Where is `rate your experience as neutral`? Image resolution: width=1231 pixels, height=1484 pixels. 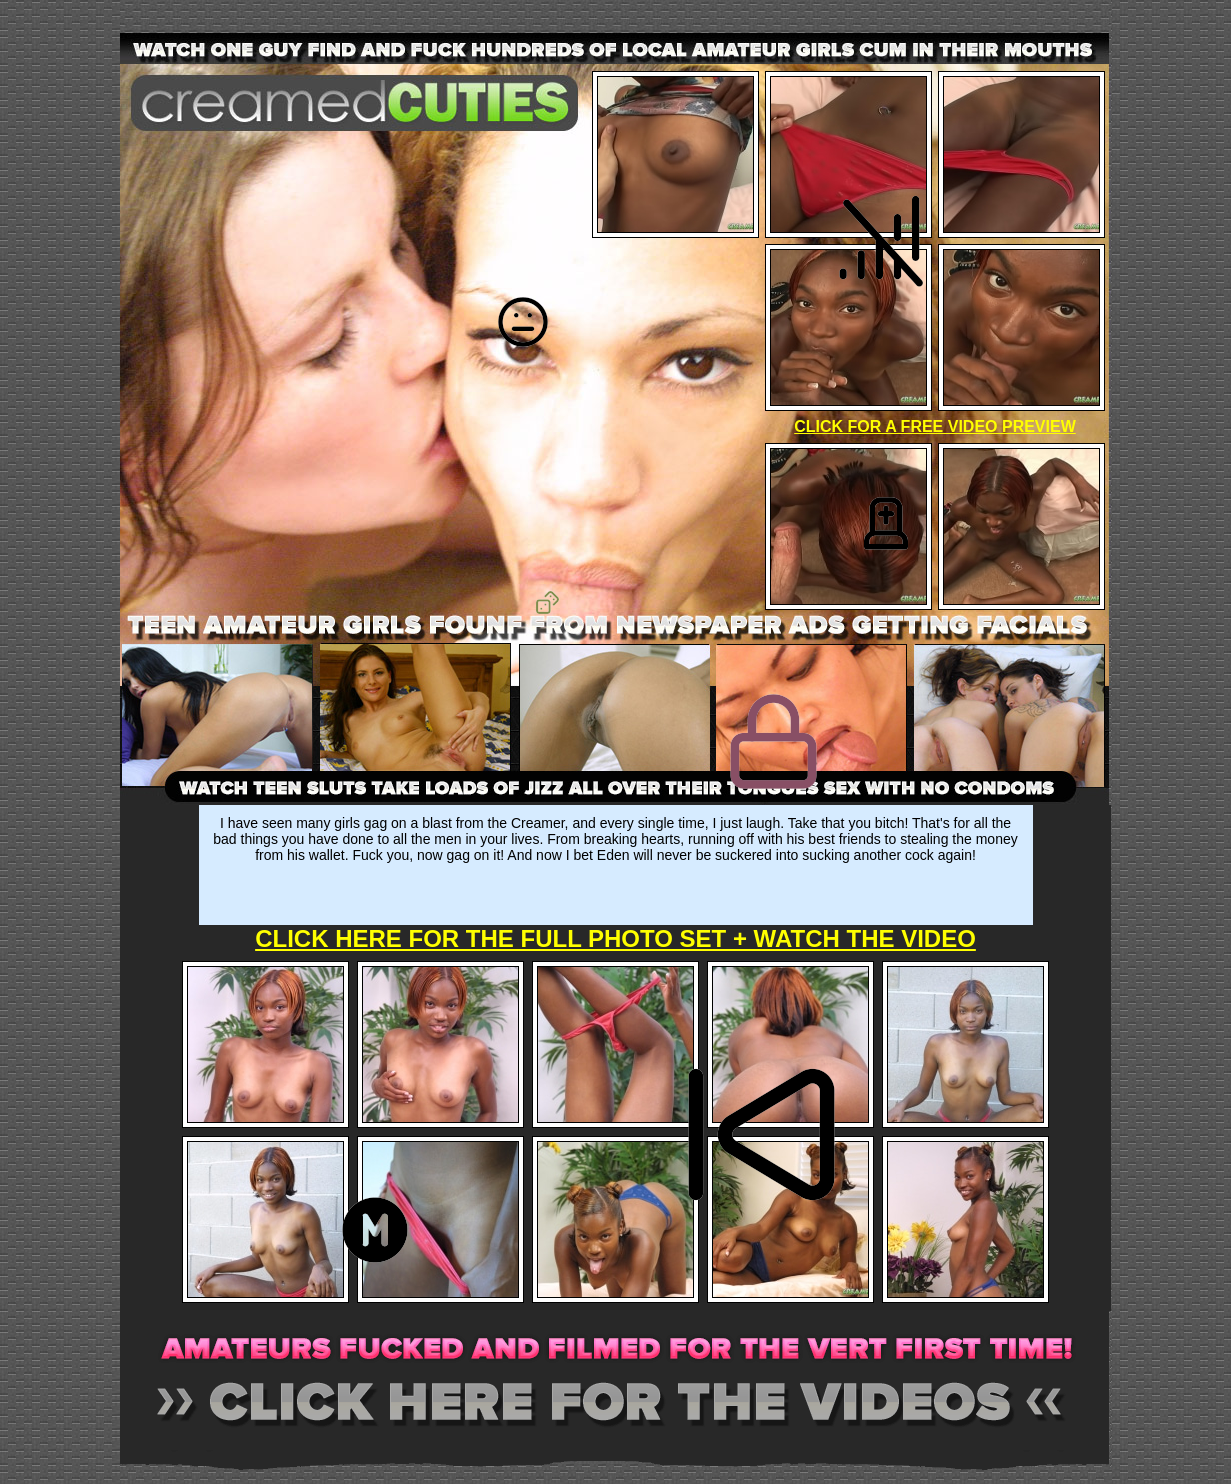 rate your experience as neutral is located at coordinates (523, 322).